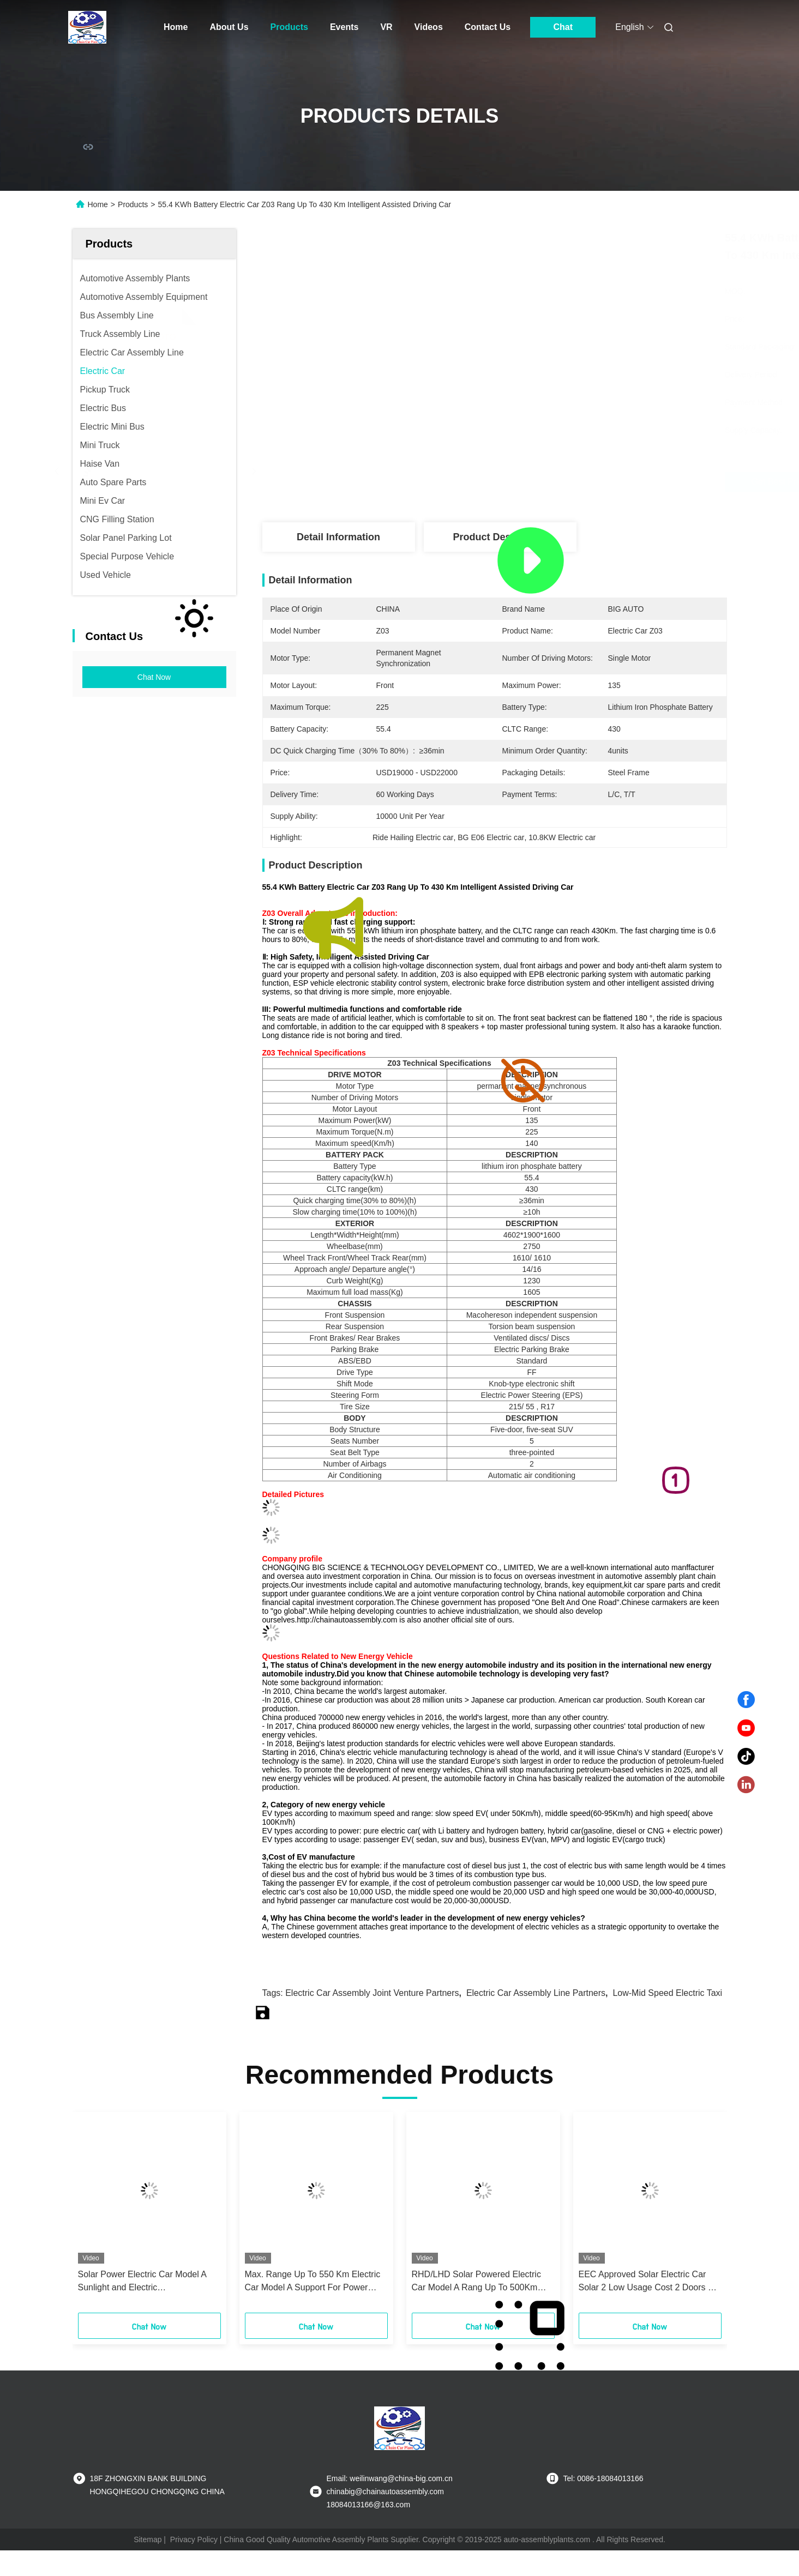 The image size is (799, 2576). Describe the element at coordinates (523, 1081) in the screenshot. I see `indicates payment is unavailable or disabled` at that location.